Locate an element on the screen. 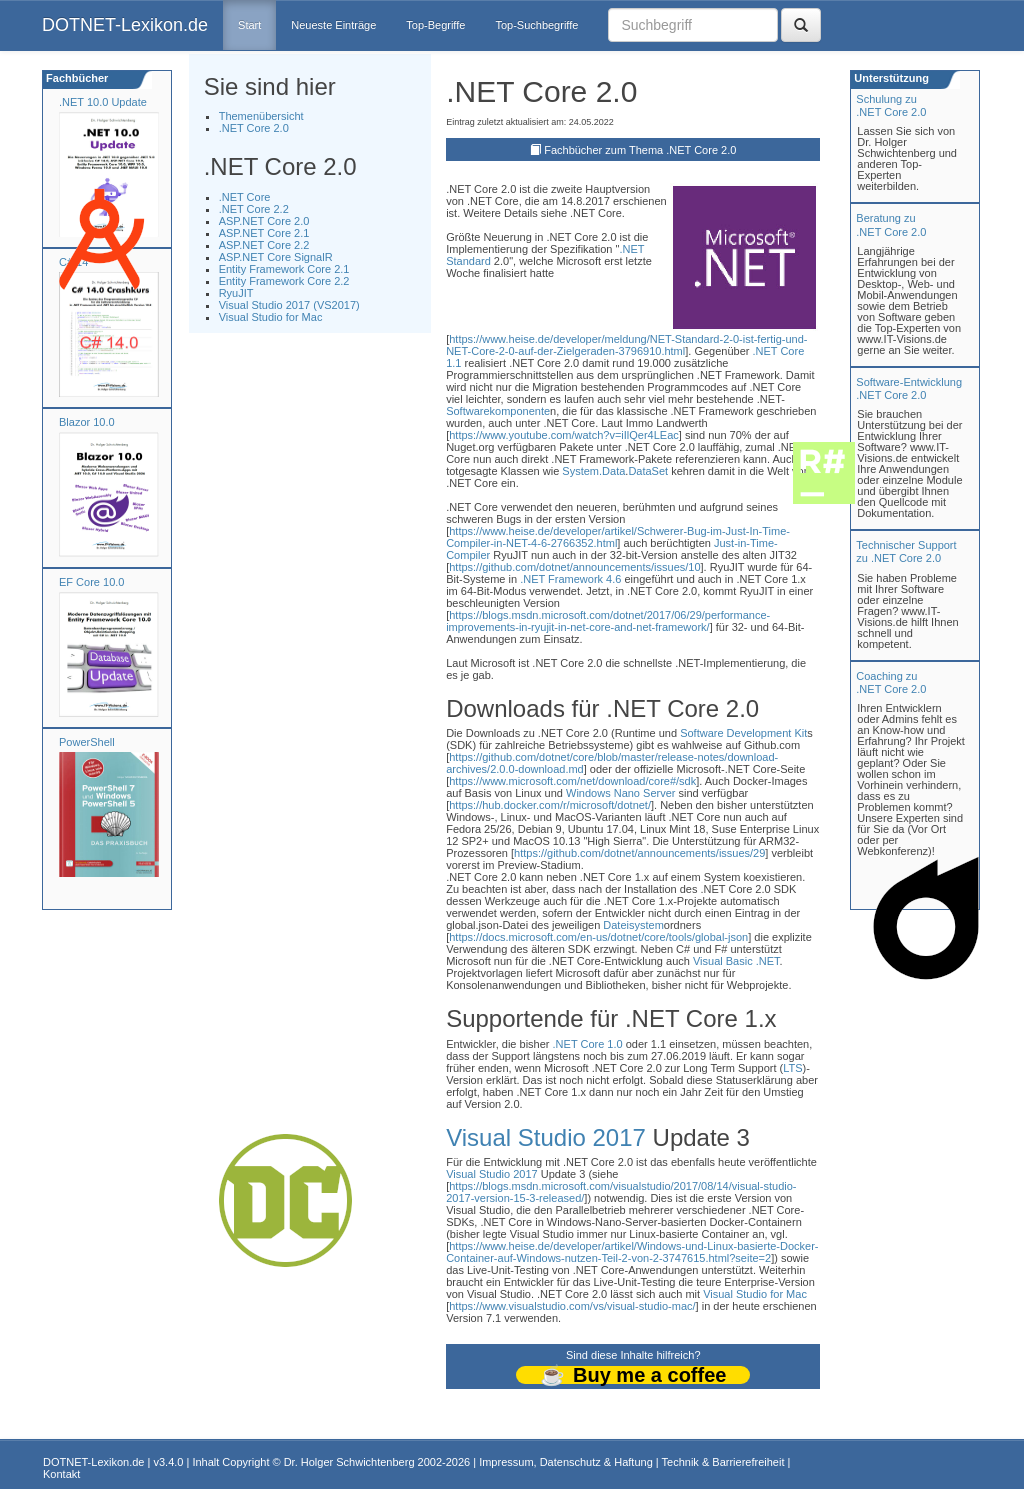 Image resolution: width=1024 pixels, height=1489 pixels. meteor or comet indicator for weather events is located at coordinates (926, 921).